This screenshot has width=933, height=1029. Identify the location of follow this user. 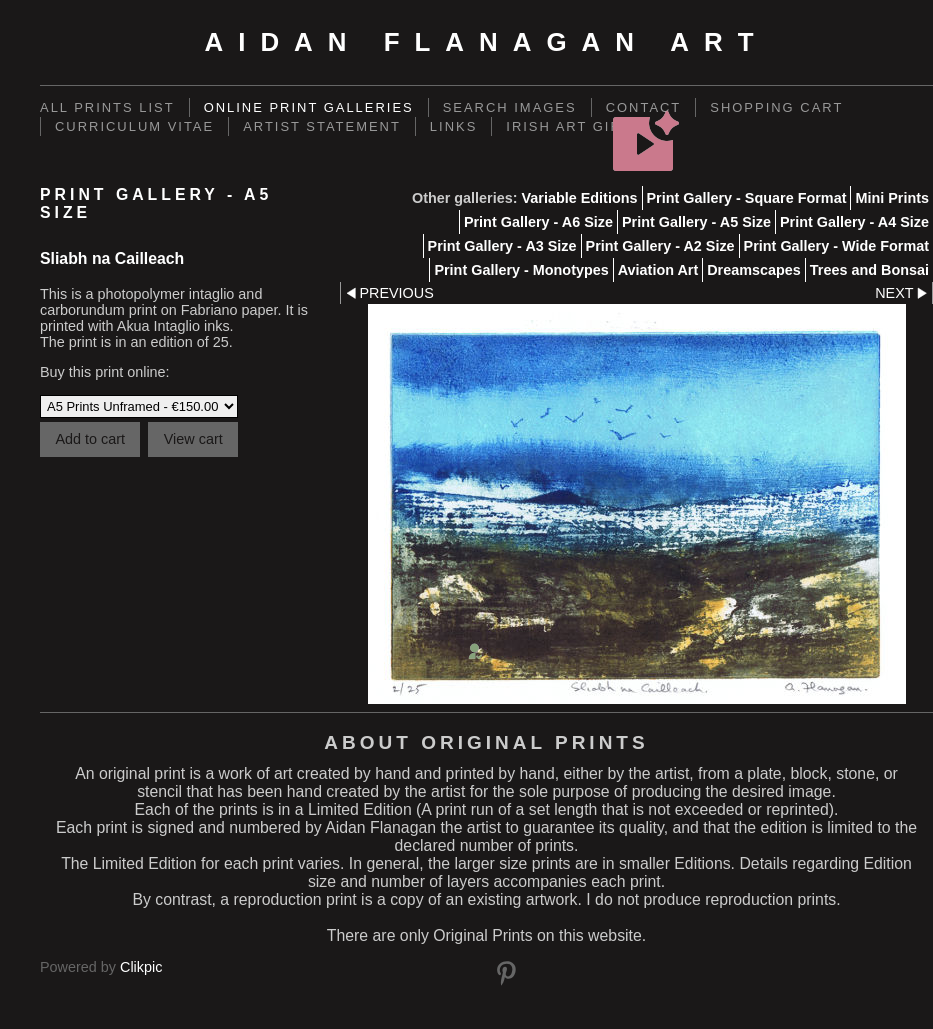
(474, 651).